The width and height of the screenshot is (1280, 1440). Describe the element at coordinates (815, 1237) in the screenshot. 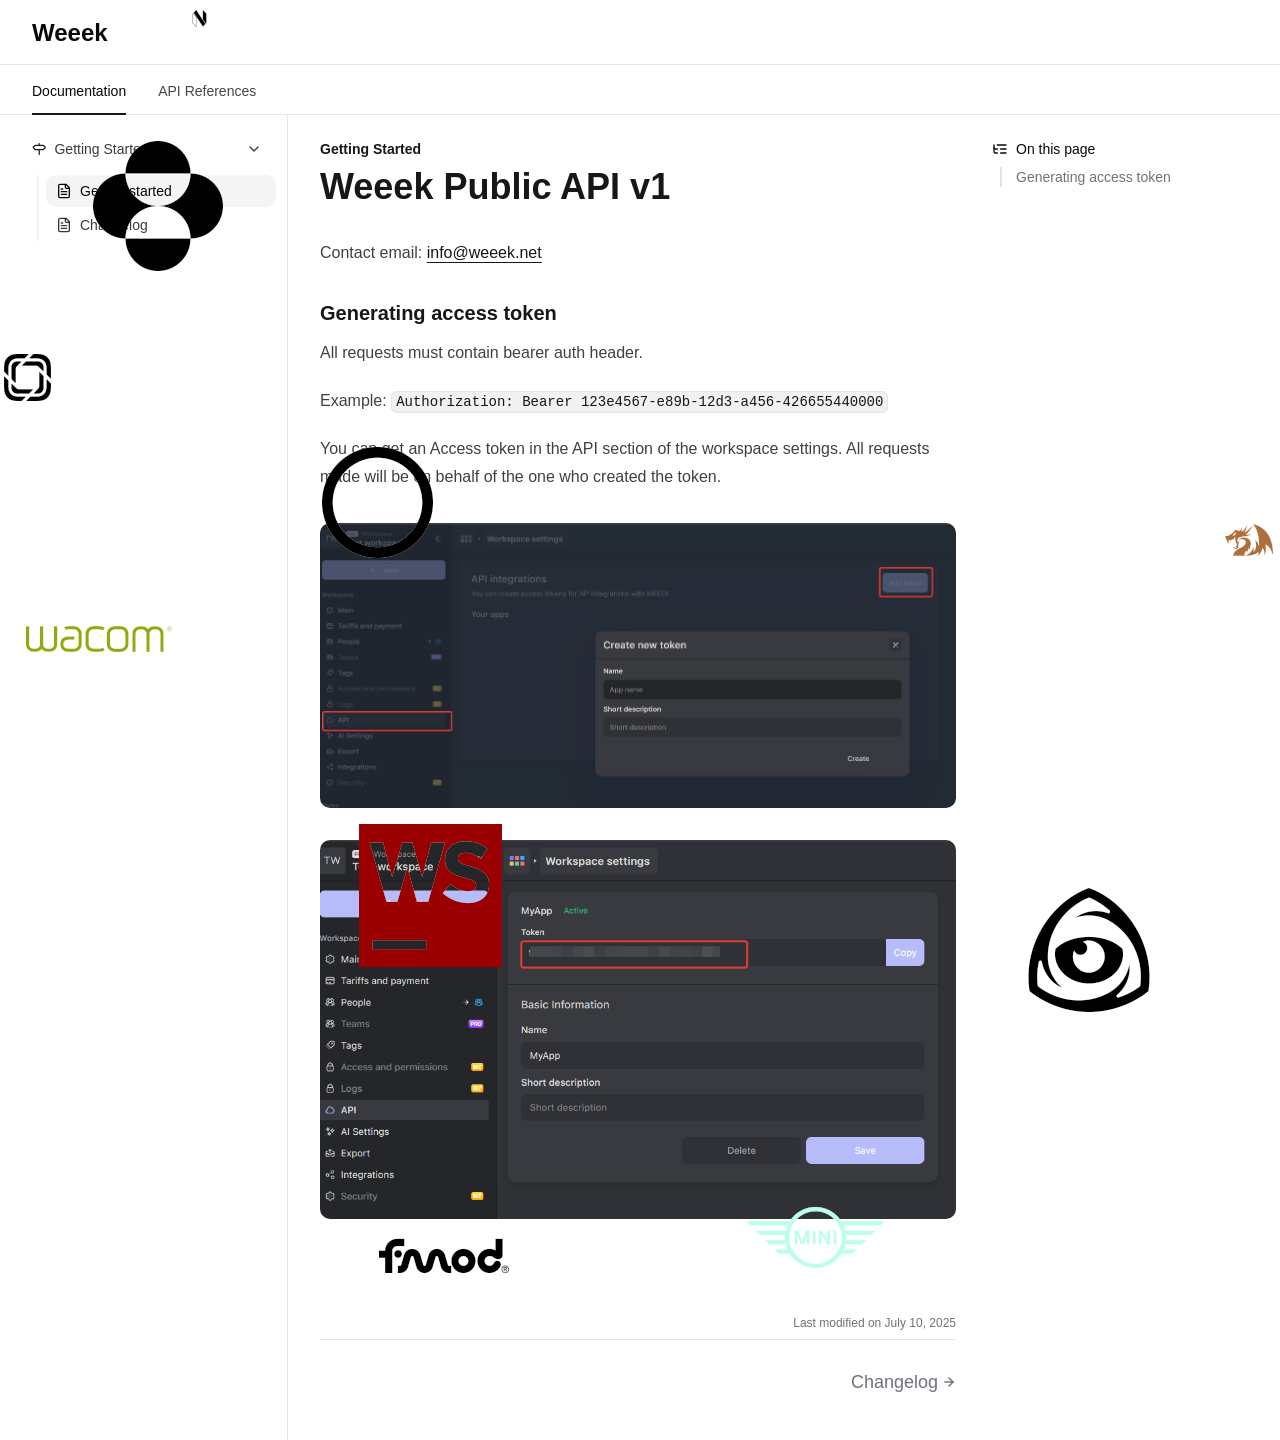

I see `mini cooper brand logo` at that location.